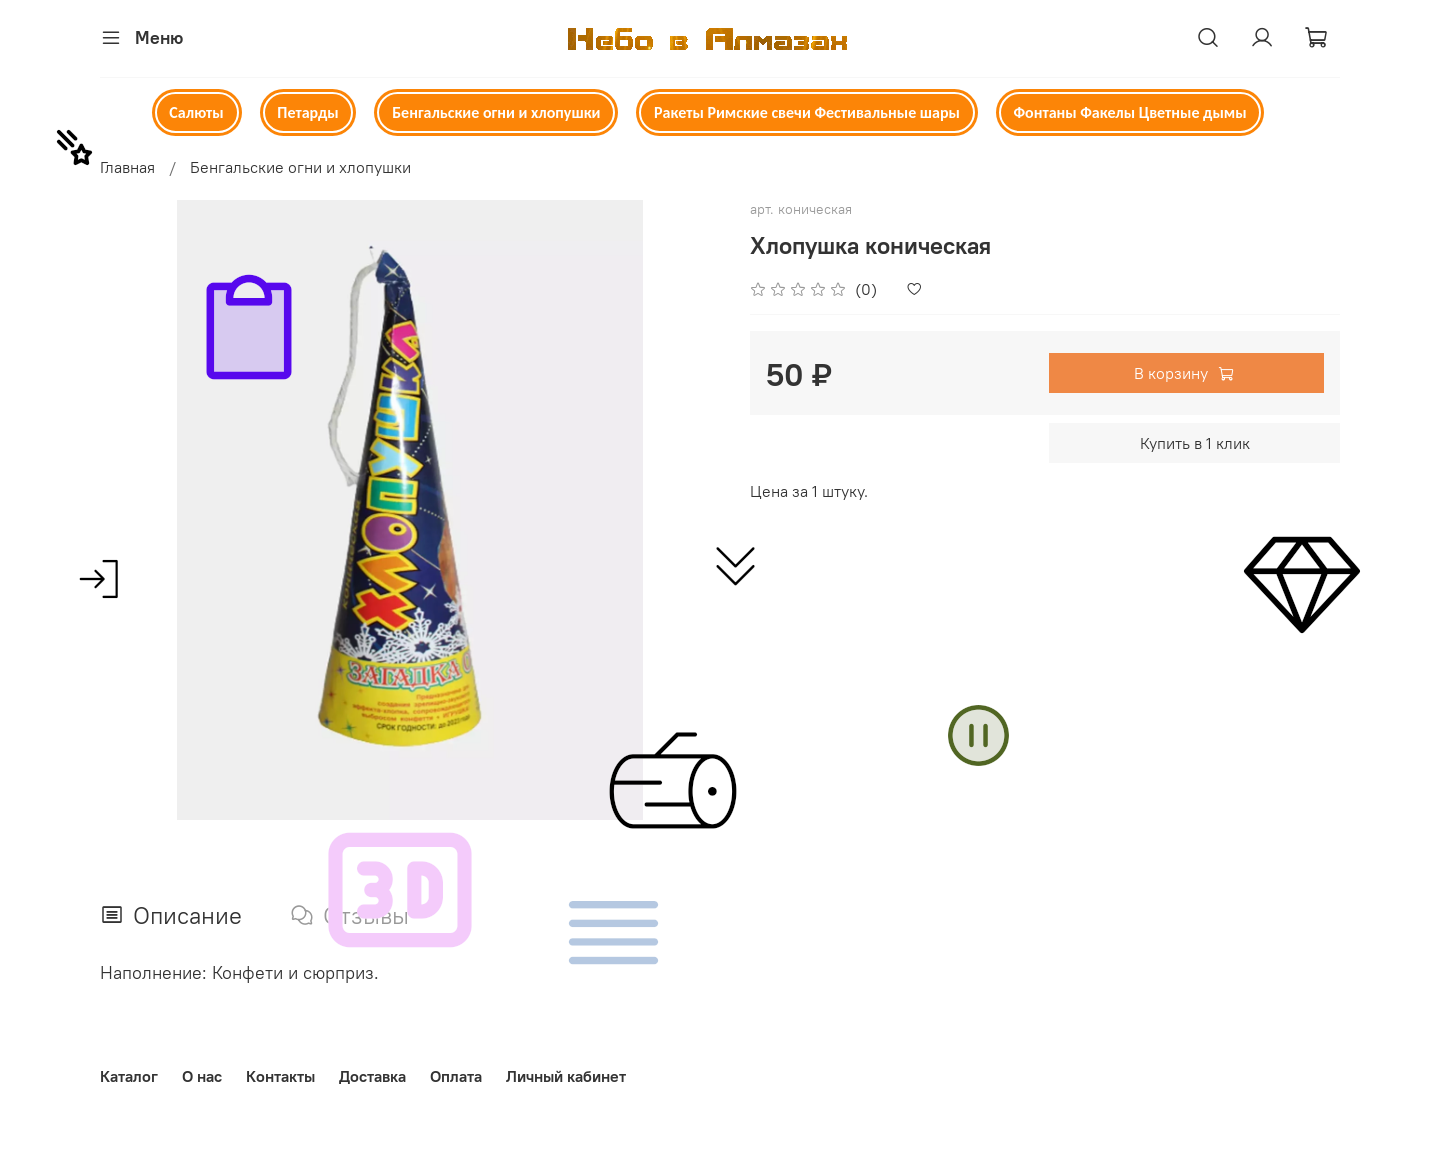 The image size is (1440, 1154). Describe the element at coordinates (102, 579) in the screenshot. I see `sign in to your account` at that location.